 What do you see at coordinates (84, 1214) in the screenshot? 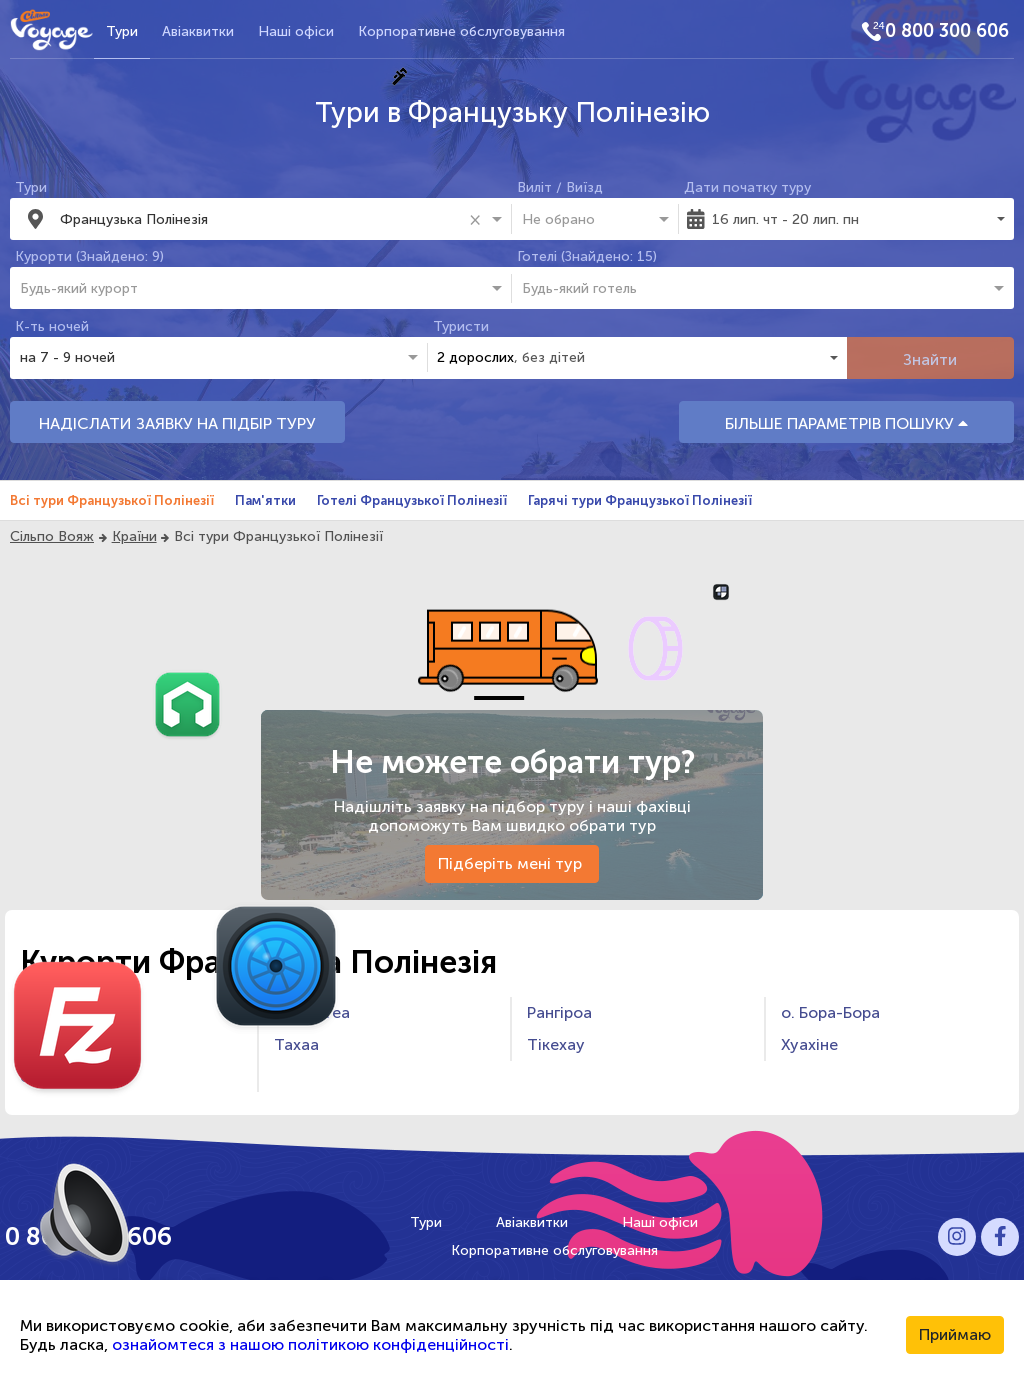
I see `adjust speaker or audio output settings` at bounding box center [84, 1214].